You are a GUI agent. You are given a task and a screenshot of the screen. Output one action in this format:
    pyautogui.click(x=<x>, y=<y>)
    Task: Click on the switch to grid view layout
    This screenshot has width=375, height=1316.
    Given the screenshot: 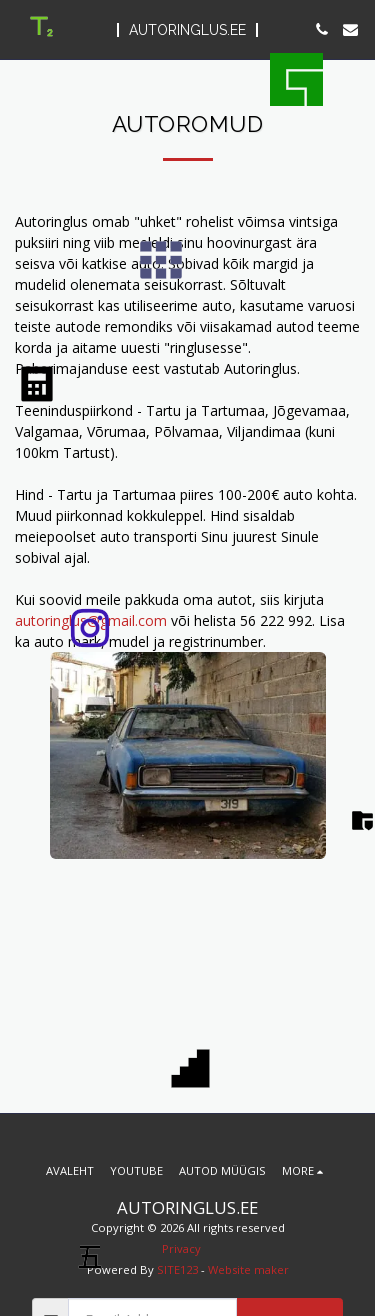 What is the action you would take?
    pyautogui.click(x=161, y=260)
    